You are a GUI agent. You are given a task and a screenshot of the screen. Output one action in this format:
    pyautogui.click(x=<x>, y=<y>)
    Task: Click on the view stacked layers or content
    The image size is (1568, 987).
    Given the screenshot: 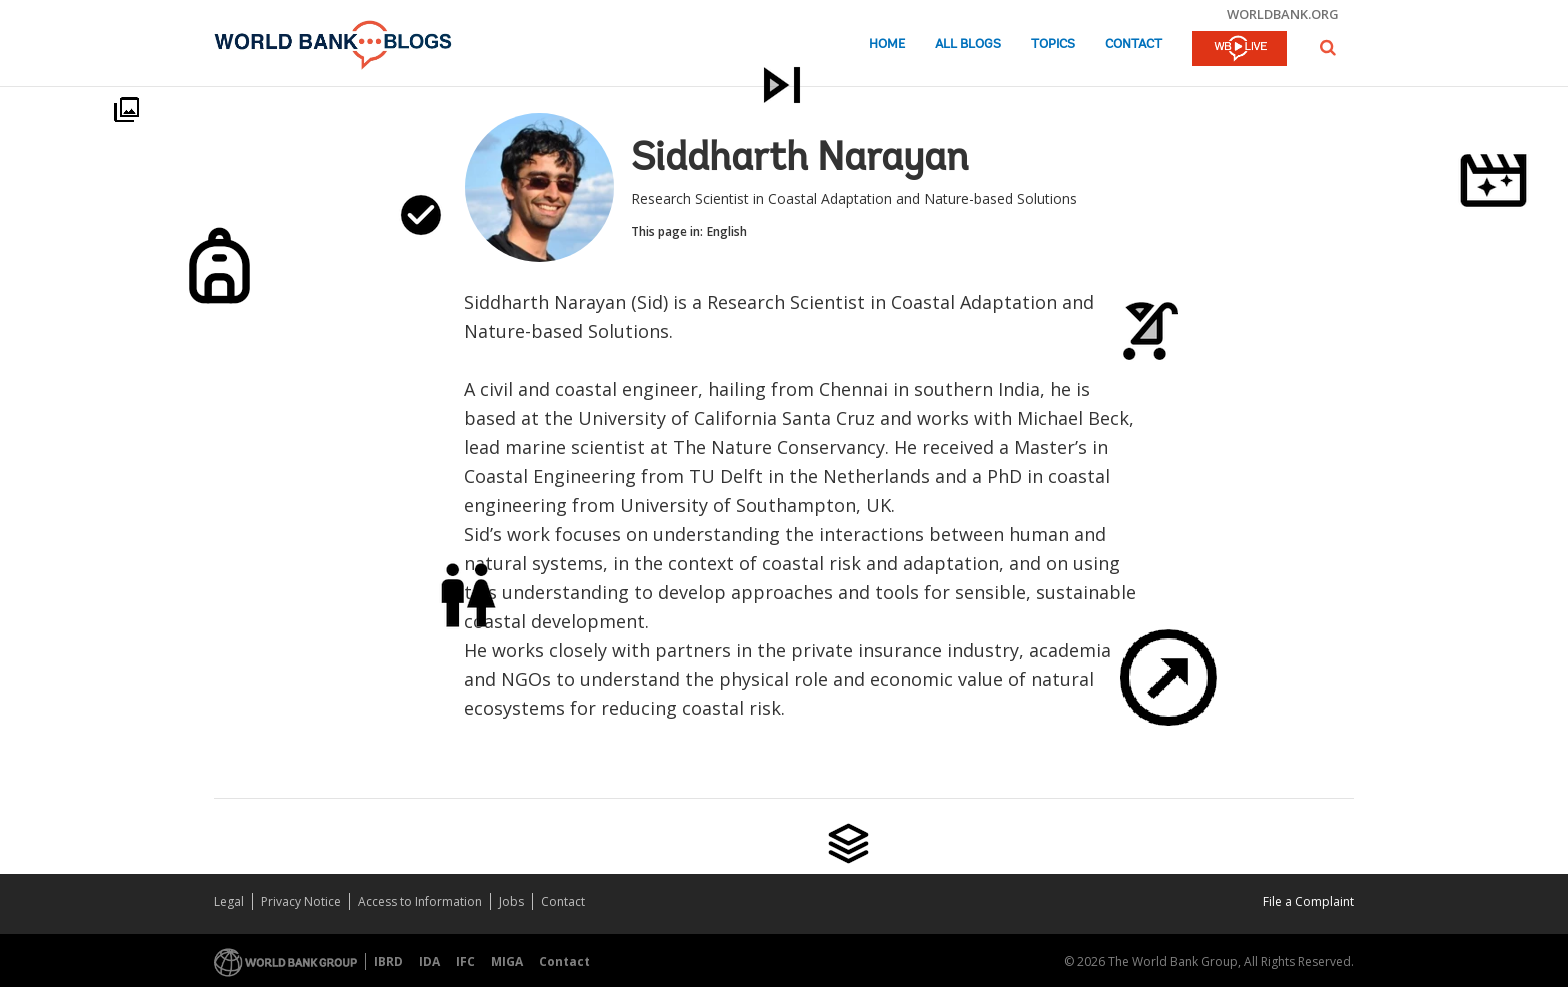 What is the action you would take?
    pyautogui.click(x=848, y=843)
    